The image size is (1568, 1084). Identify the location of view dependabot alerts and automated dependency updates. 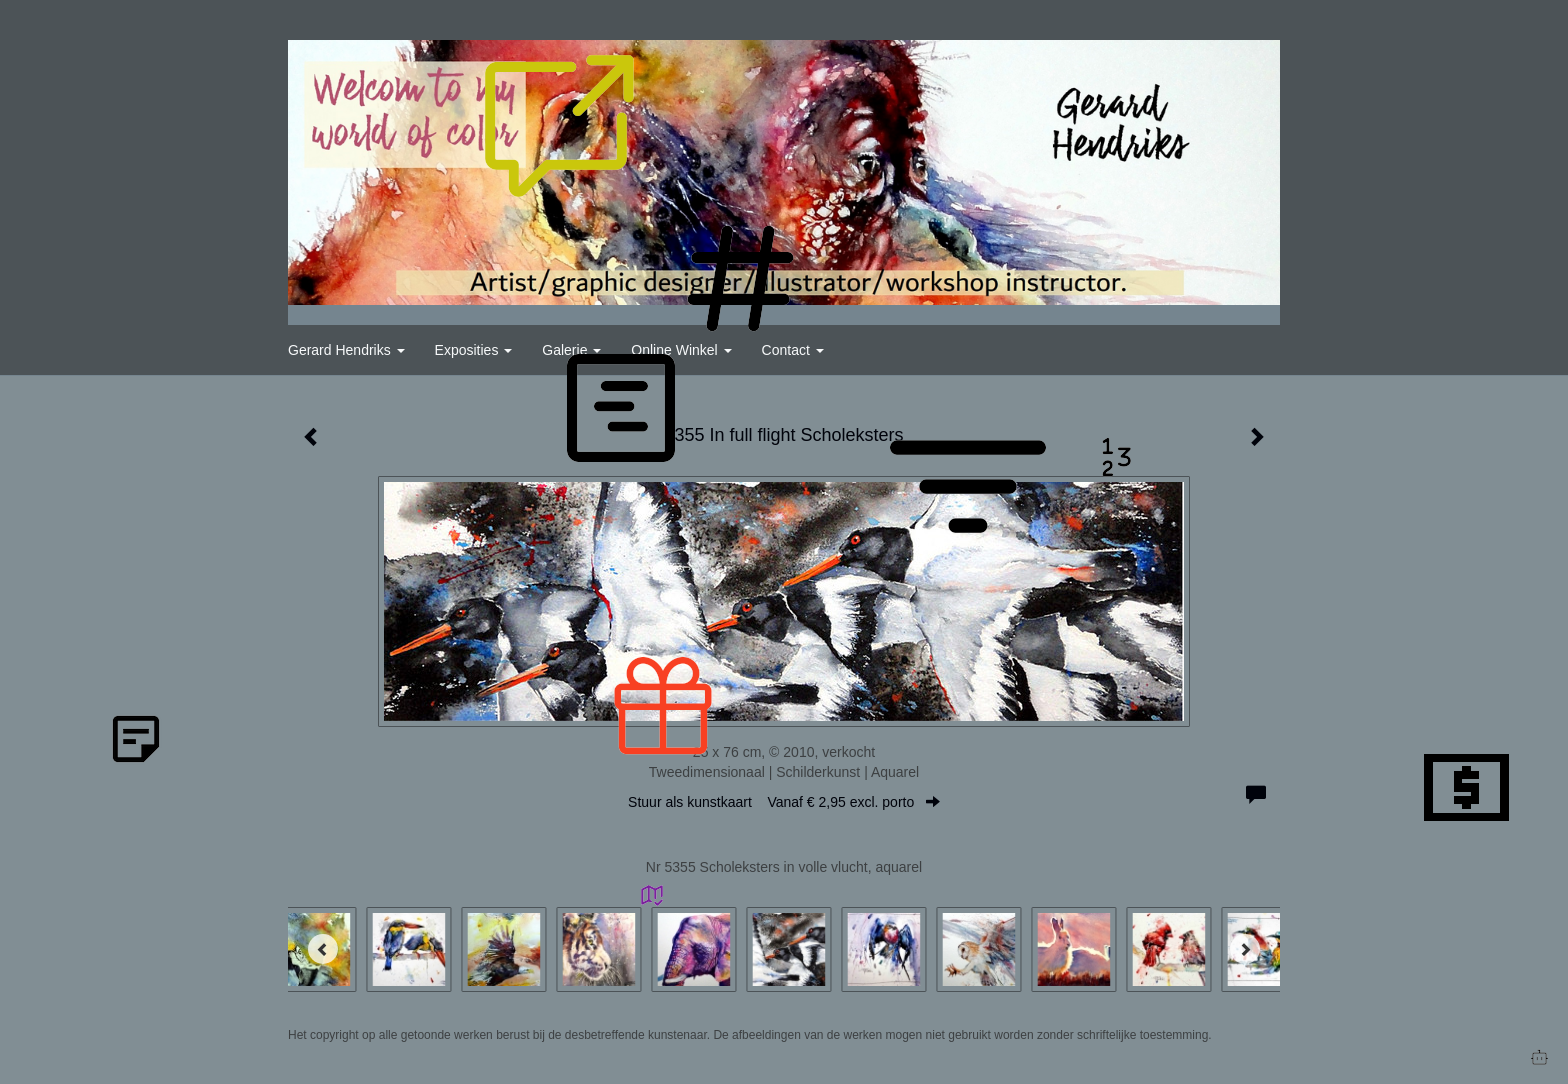
(1539, 1057).